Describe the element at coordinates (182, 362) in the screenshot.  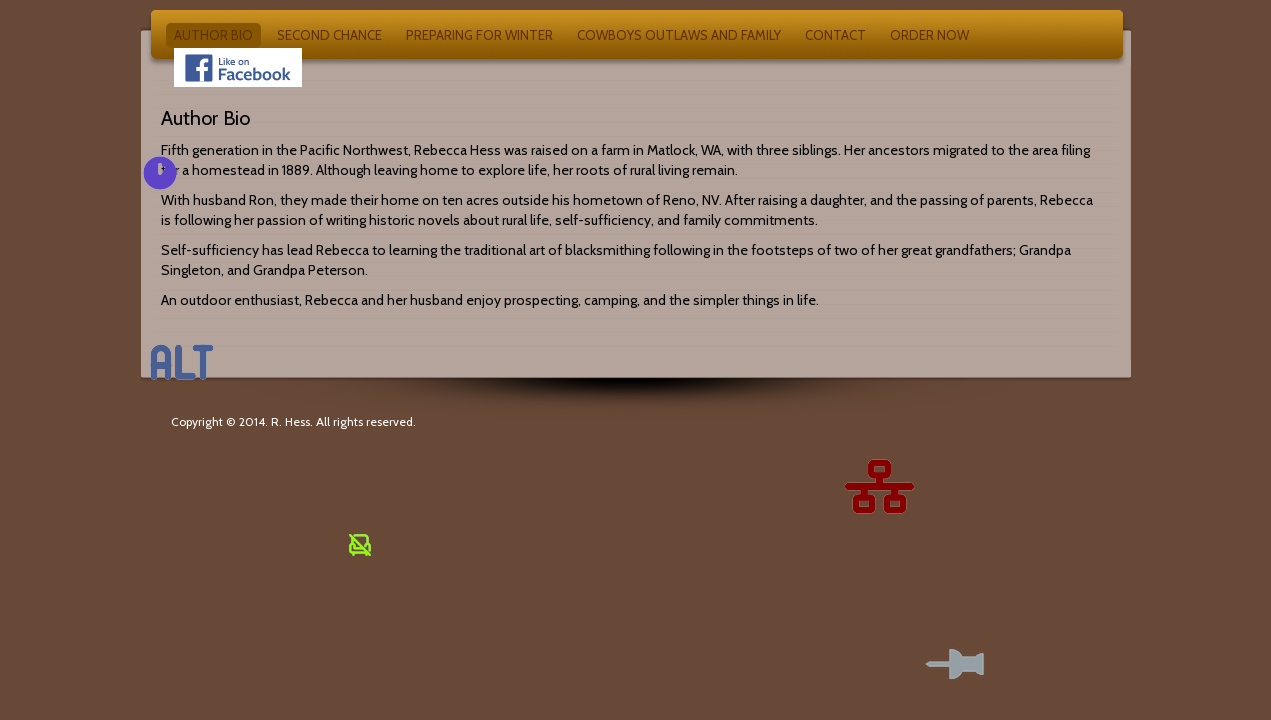
I see `keyboard alt key indicator` at that location.